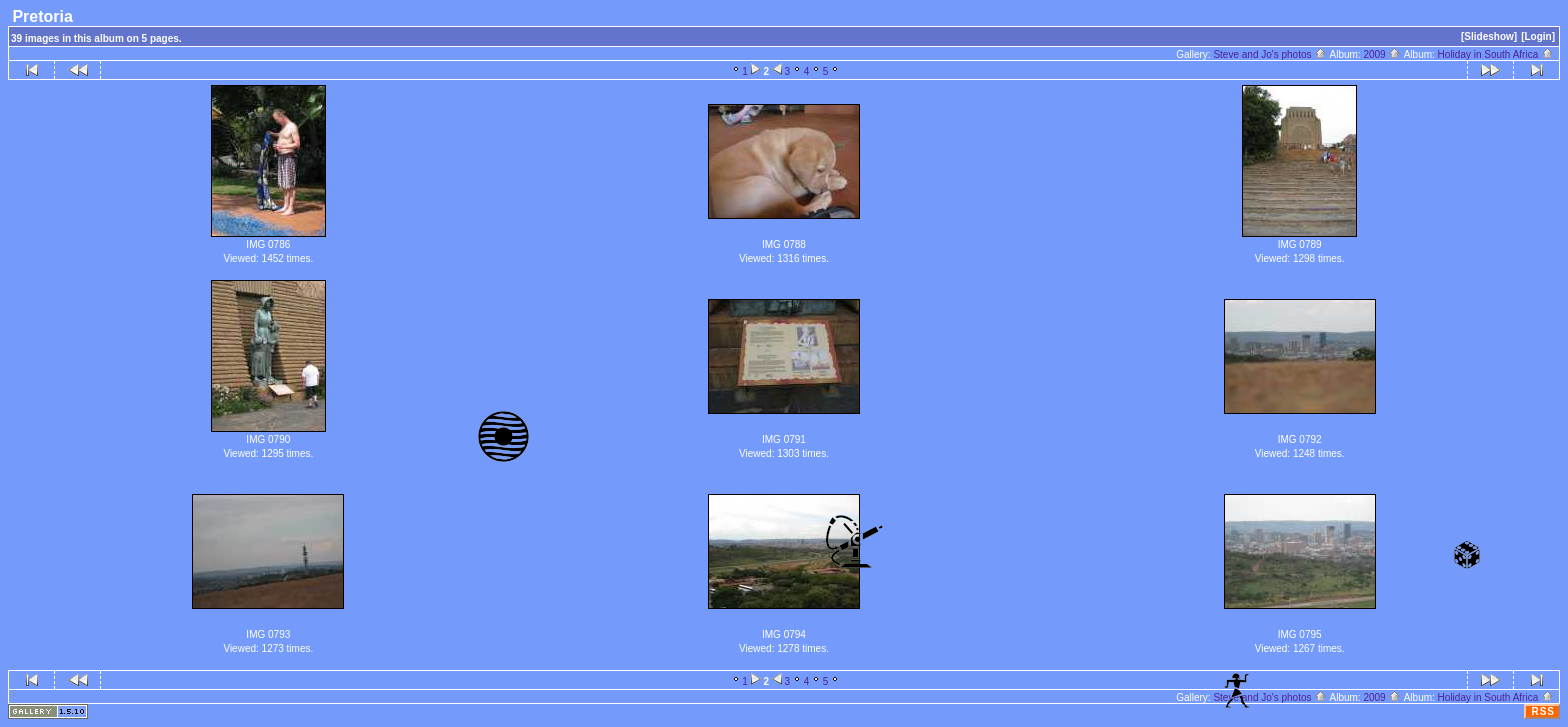 This screenshot has height=727, width=1568. Describe the element at coordinates (1467, 555) in the screenshot. I see `roll the dice or randomize` at that location.